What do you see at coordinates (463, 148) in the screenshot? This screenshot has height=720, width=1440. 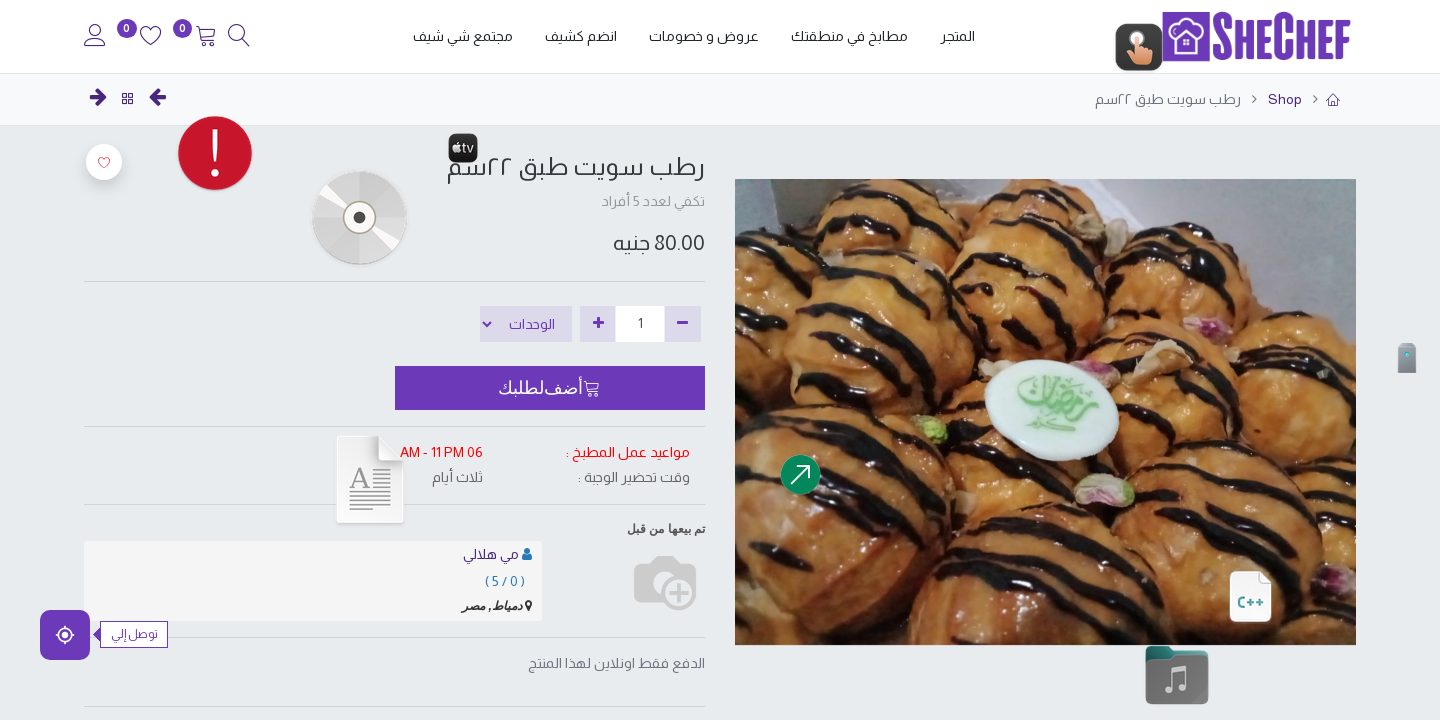 I see `open the apple tv app` at bounding box center [463, 148].